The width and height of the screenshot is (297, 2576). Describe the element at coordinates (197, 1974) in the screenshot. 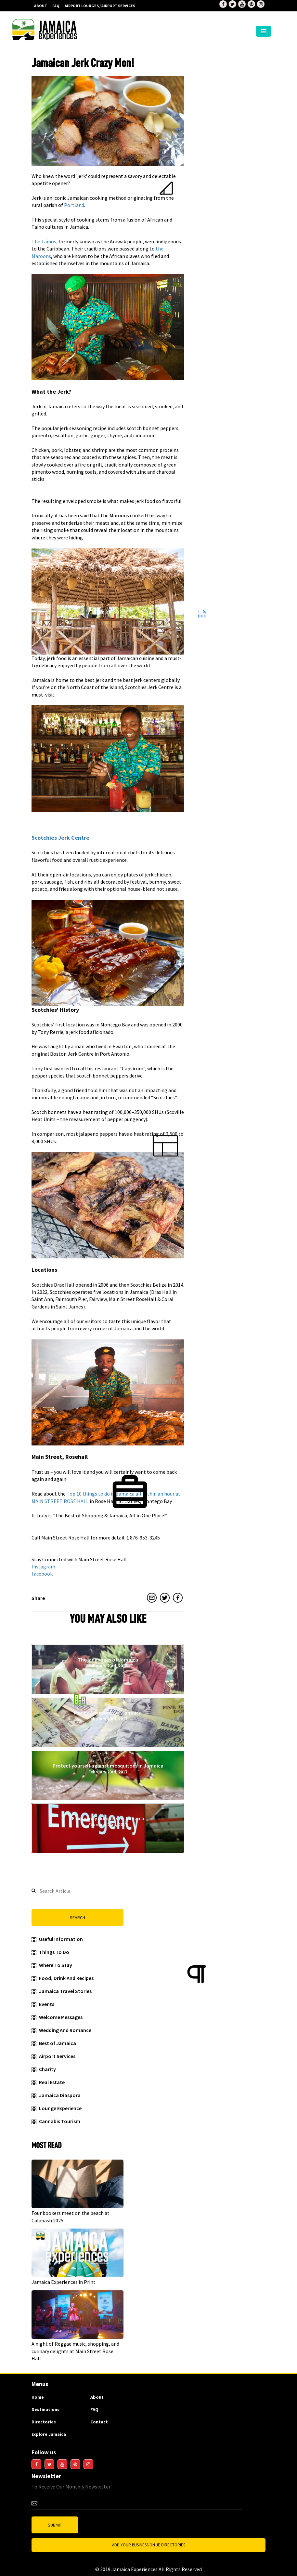

I see `insert paragraph break in text editor` at that location.